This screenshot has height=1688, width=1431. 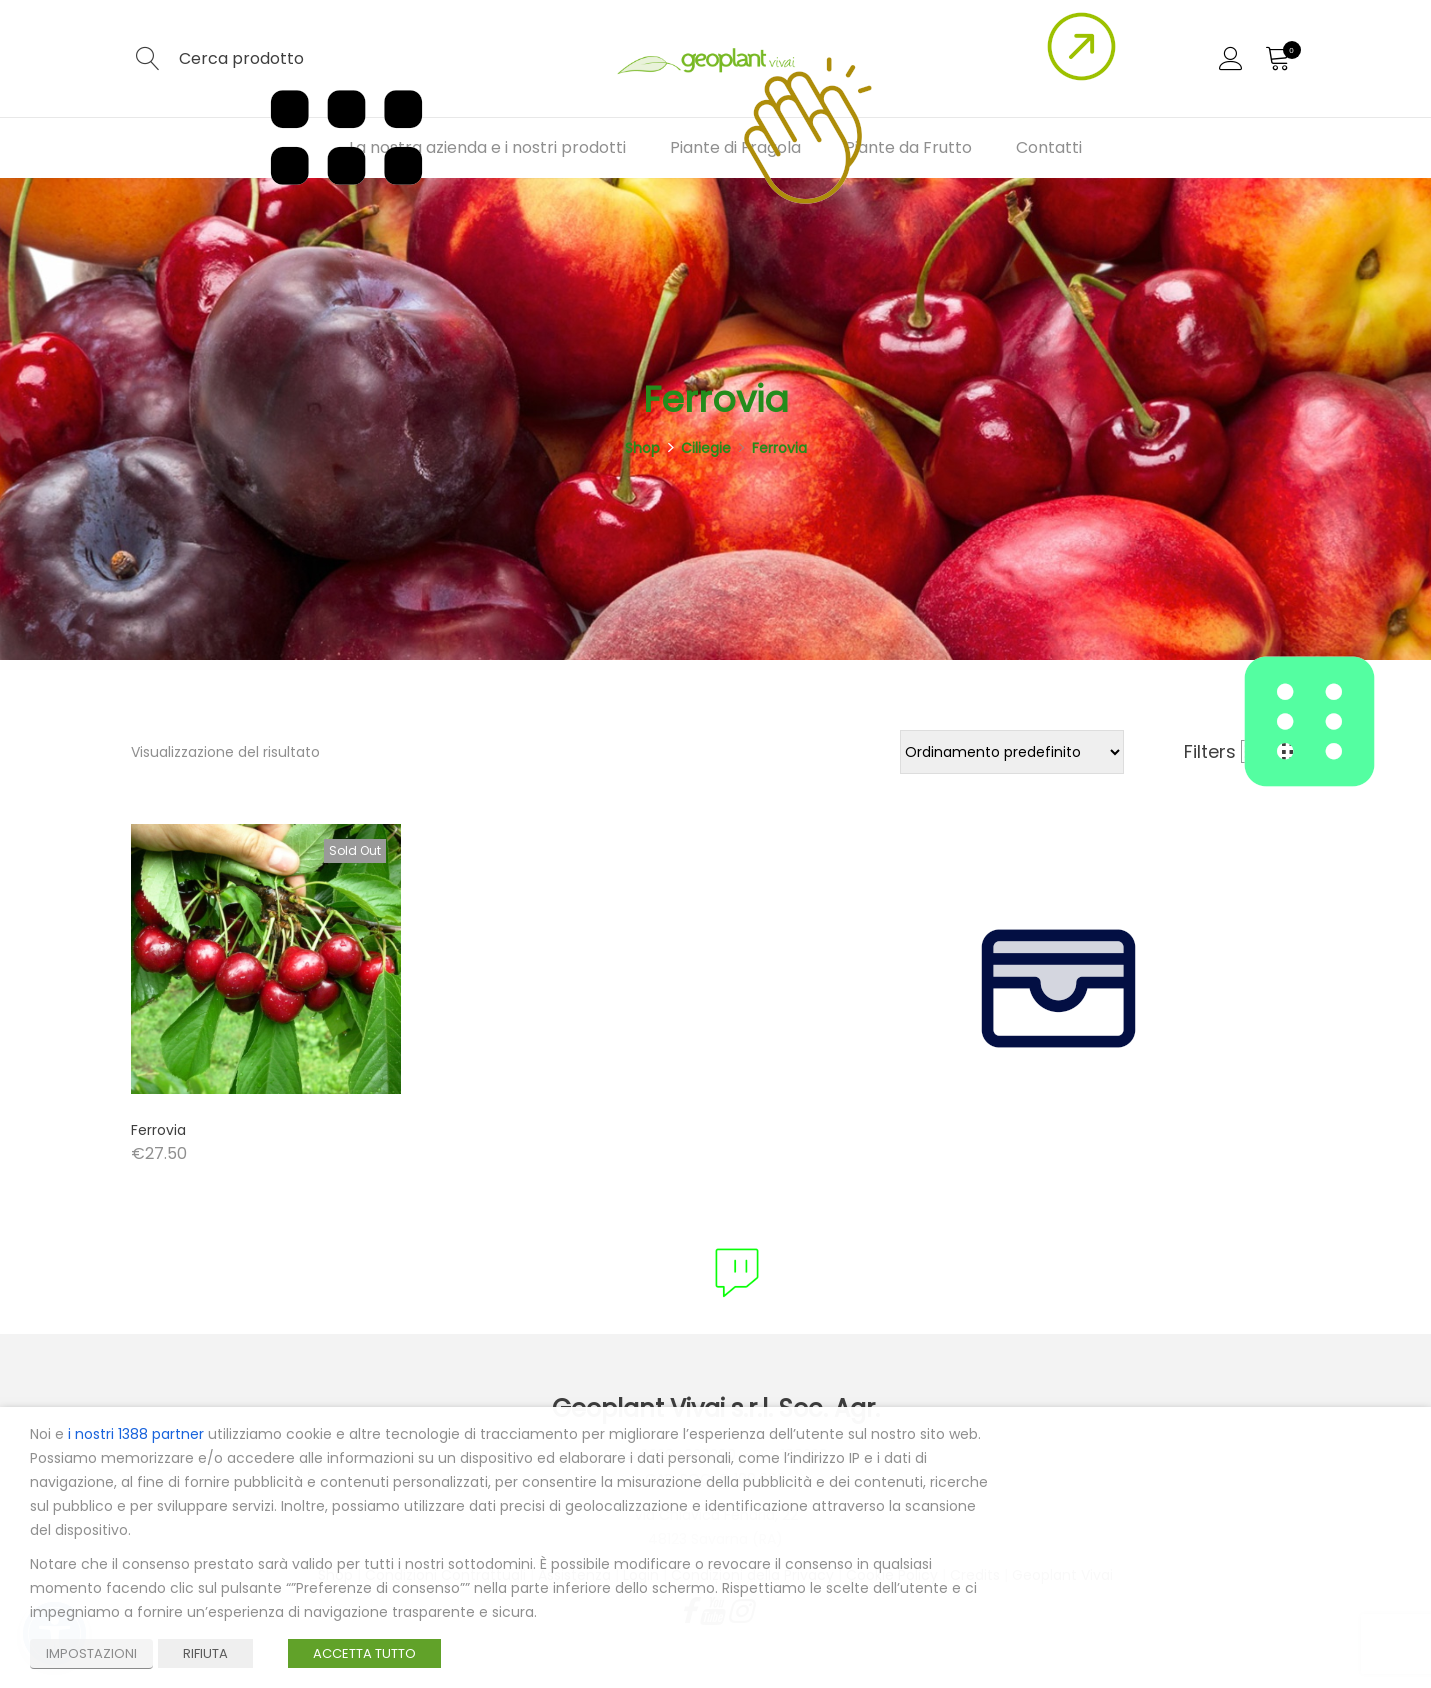 I want to click on open the Twitch app, so click(x=737, y=1270).